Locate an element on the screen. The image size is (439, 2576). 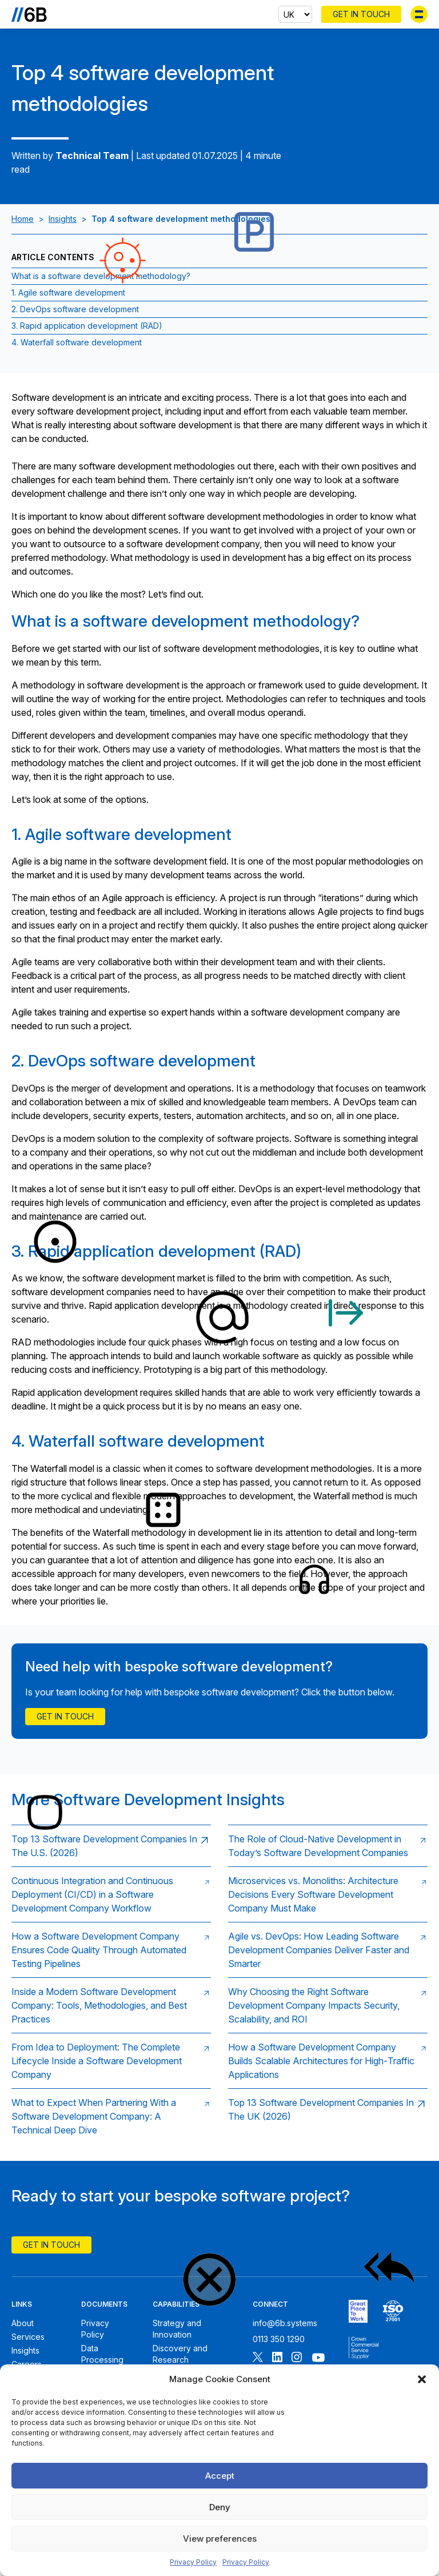
sign out or log out of account is located at coordinates (346, 1313).